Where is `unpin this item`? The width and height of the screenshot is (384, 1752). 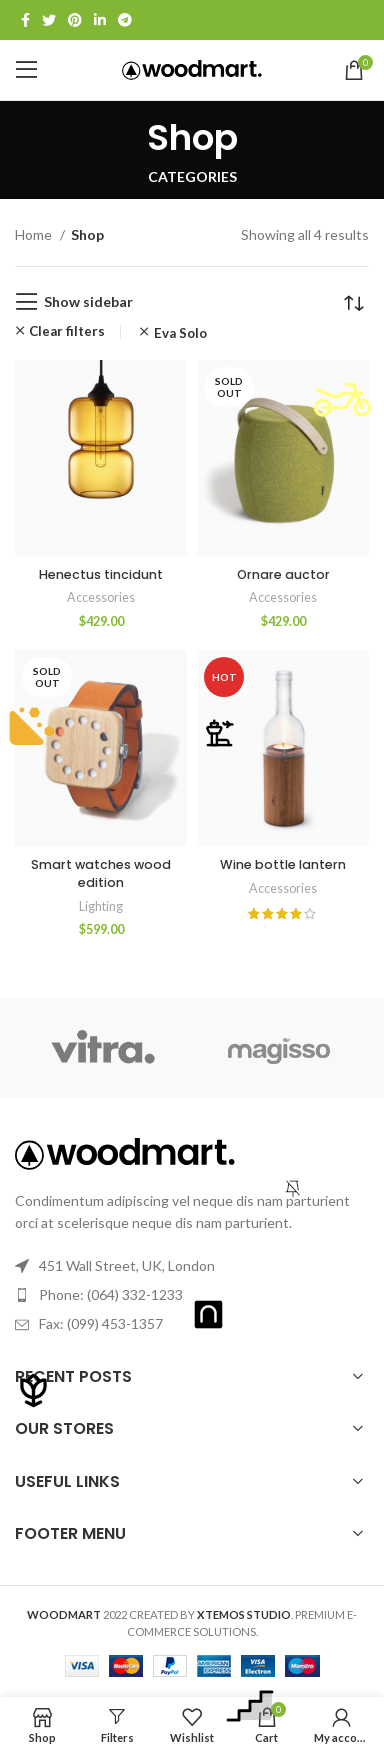
unpin this item is located at coordinates (293, 1188).